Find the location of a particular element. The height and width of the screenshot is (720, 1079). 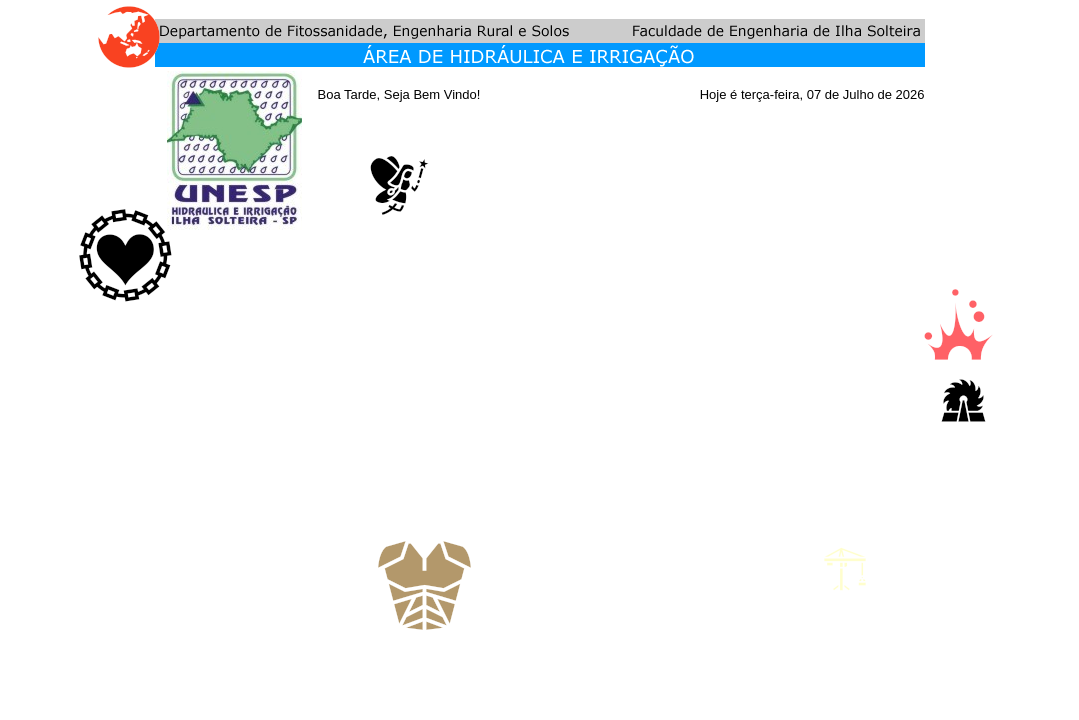

sawmill or lumber processing facility is located at coordinates (963, 399).